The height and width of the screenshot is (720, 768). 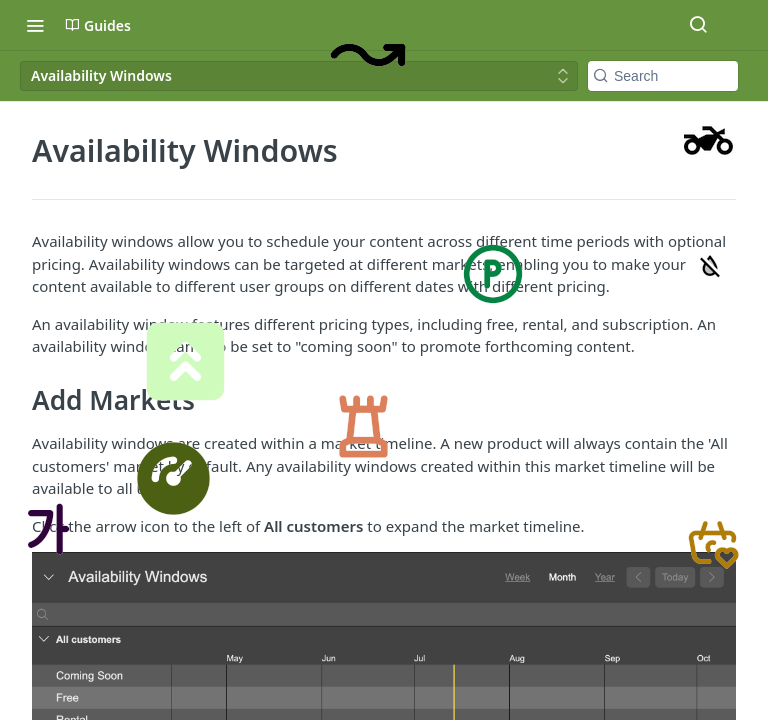 What do you see at coordinates (708, 140) in the screenshot?
I see `view motorcycle-friendly routes` at bounding box center [708, 140].